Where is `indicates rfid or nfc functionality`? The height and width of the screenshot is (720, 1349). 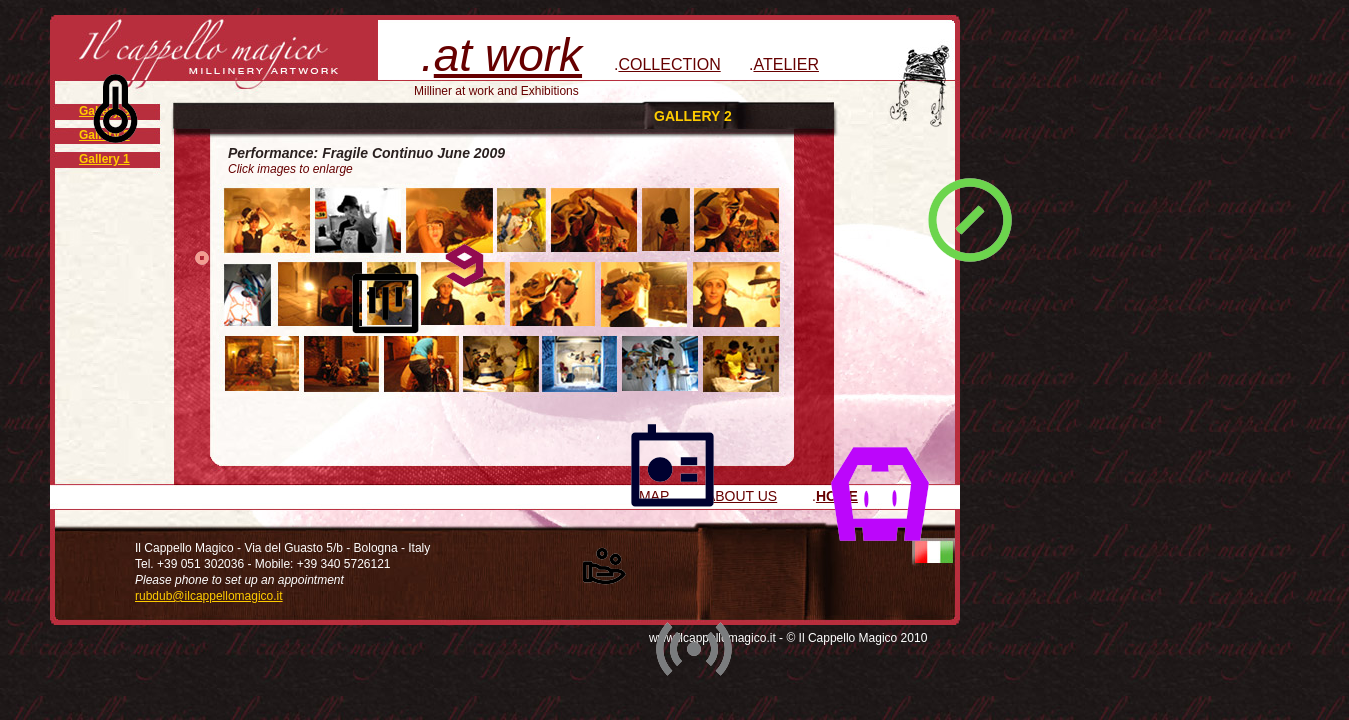 indicates rfid or nfc functionality is located at coordinates (694, 649).